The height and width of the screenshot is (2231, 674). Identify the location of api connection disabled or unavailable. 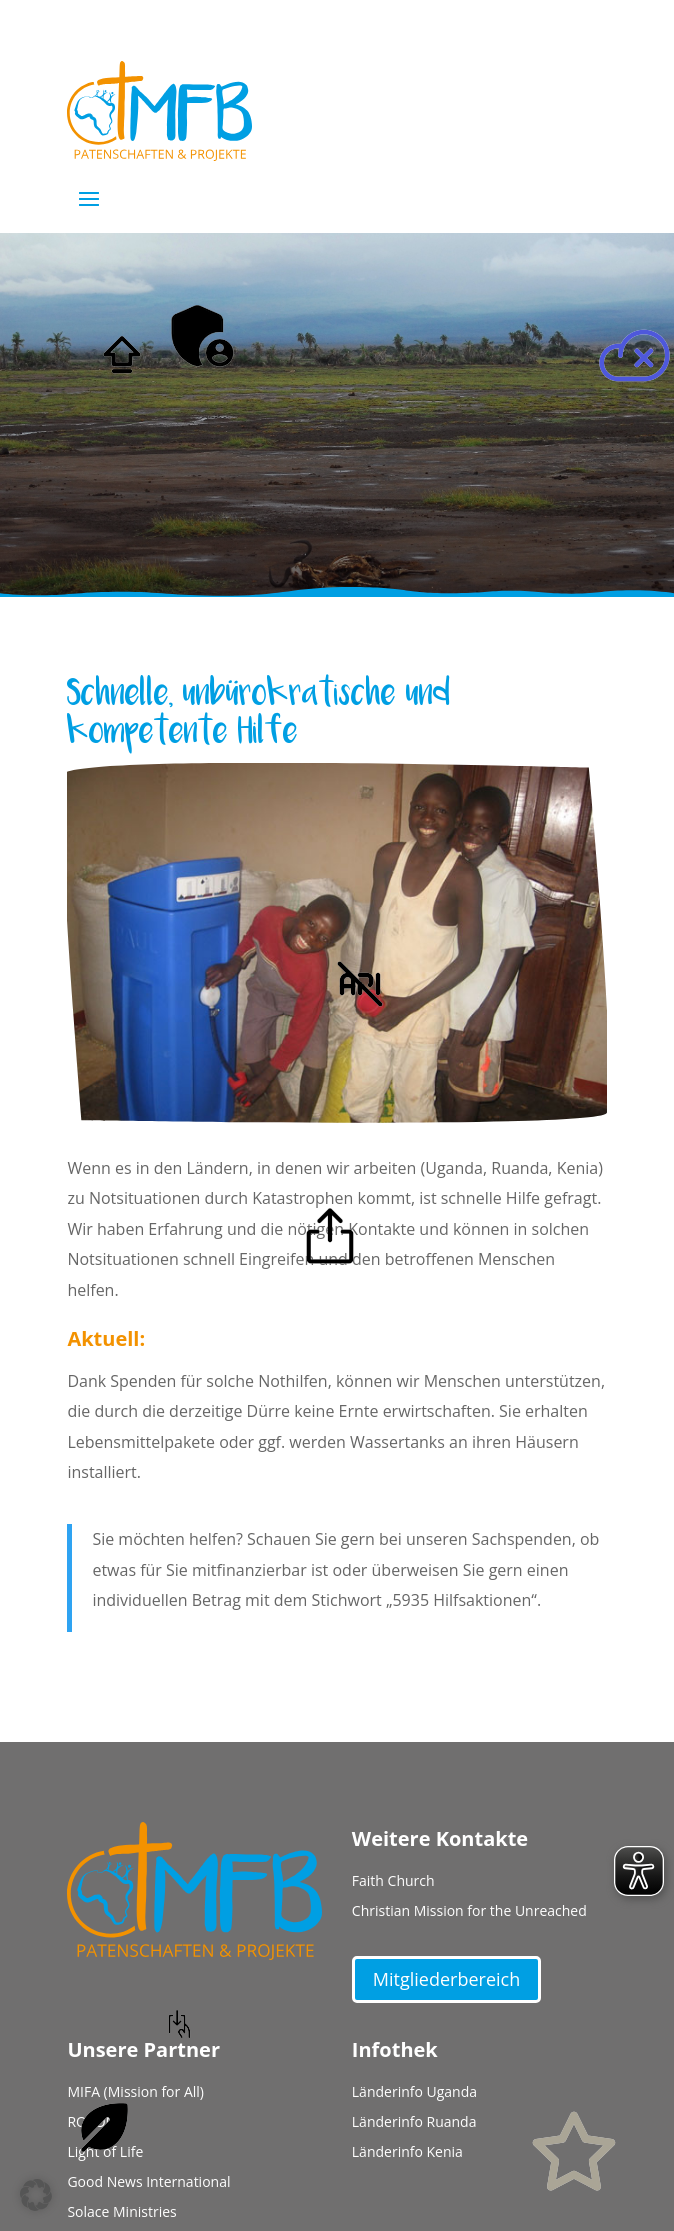
(360, 984).